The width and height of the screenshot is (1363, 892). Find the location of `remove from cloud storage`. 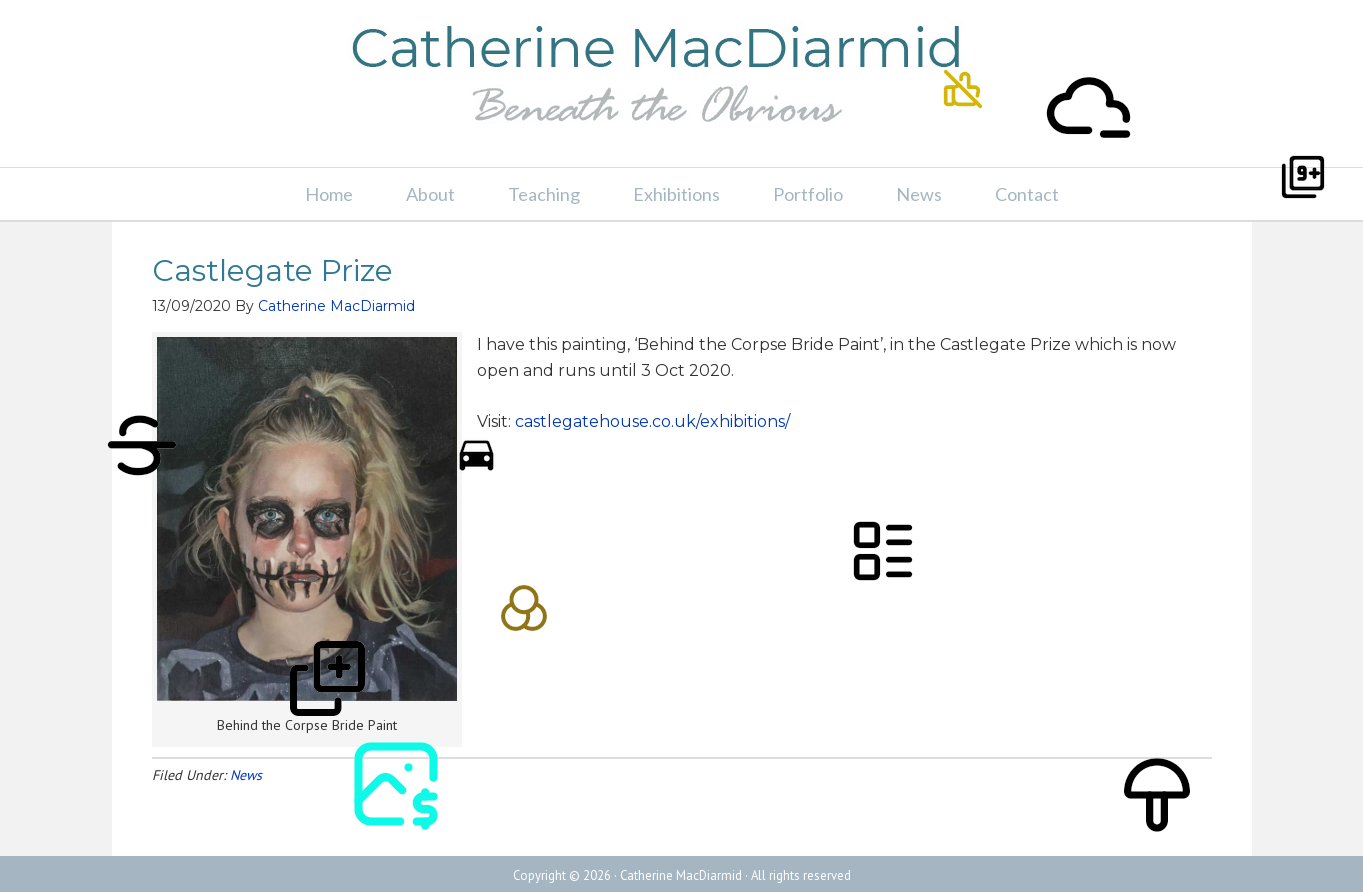

remove from cloud storage is located at coordinates (1088, 107).